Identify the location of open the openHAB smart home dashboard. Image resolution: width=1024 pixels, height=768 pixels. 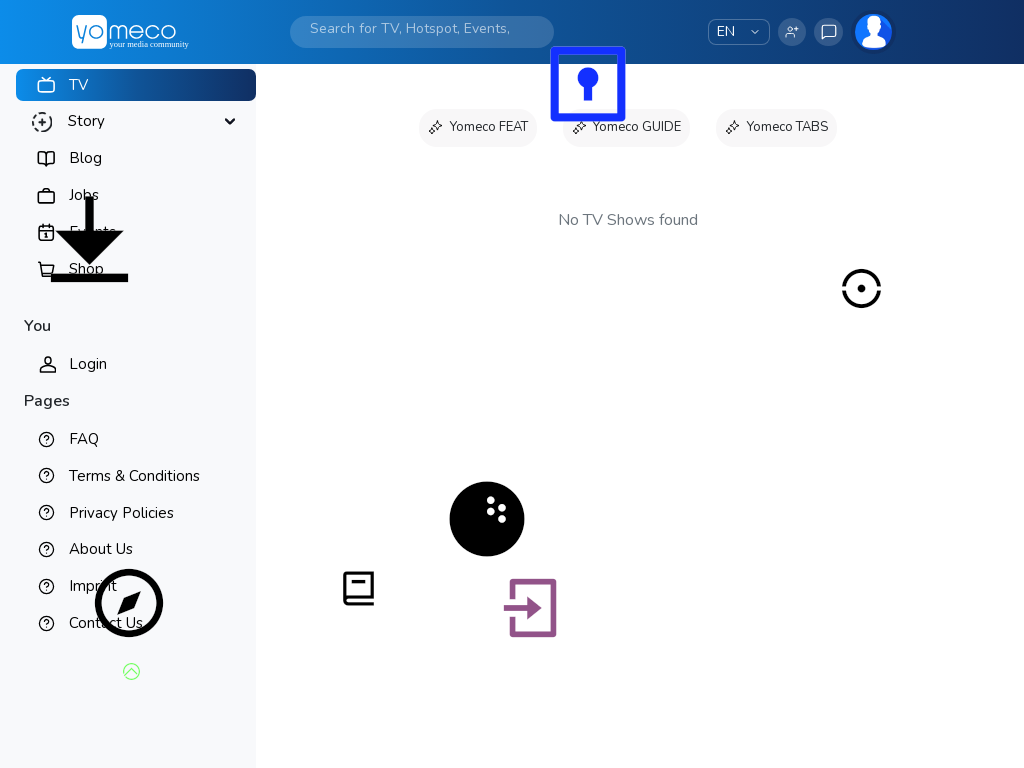
(131, 671).